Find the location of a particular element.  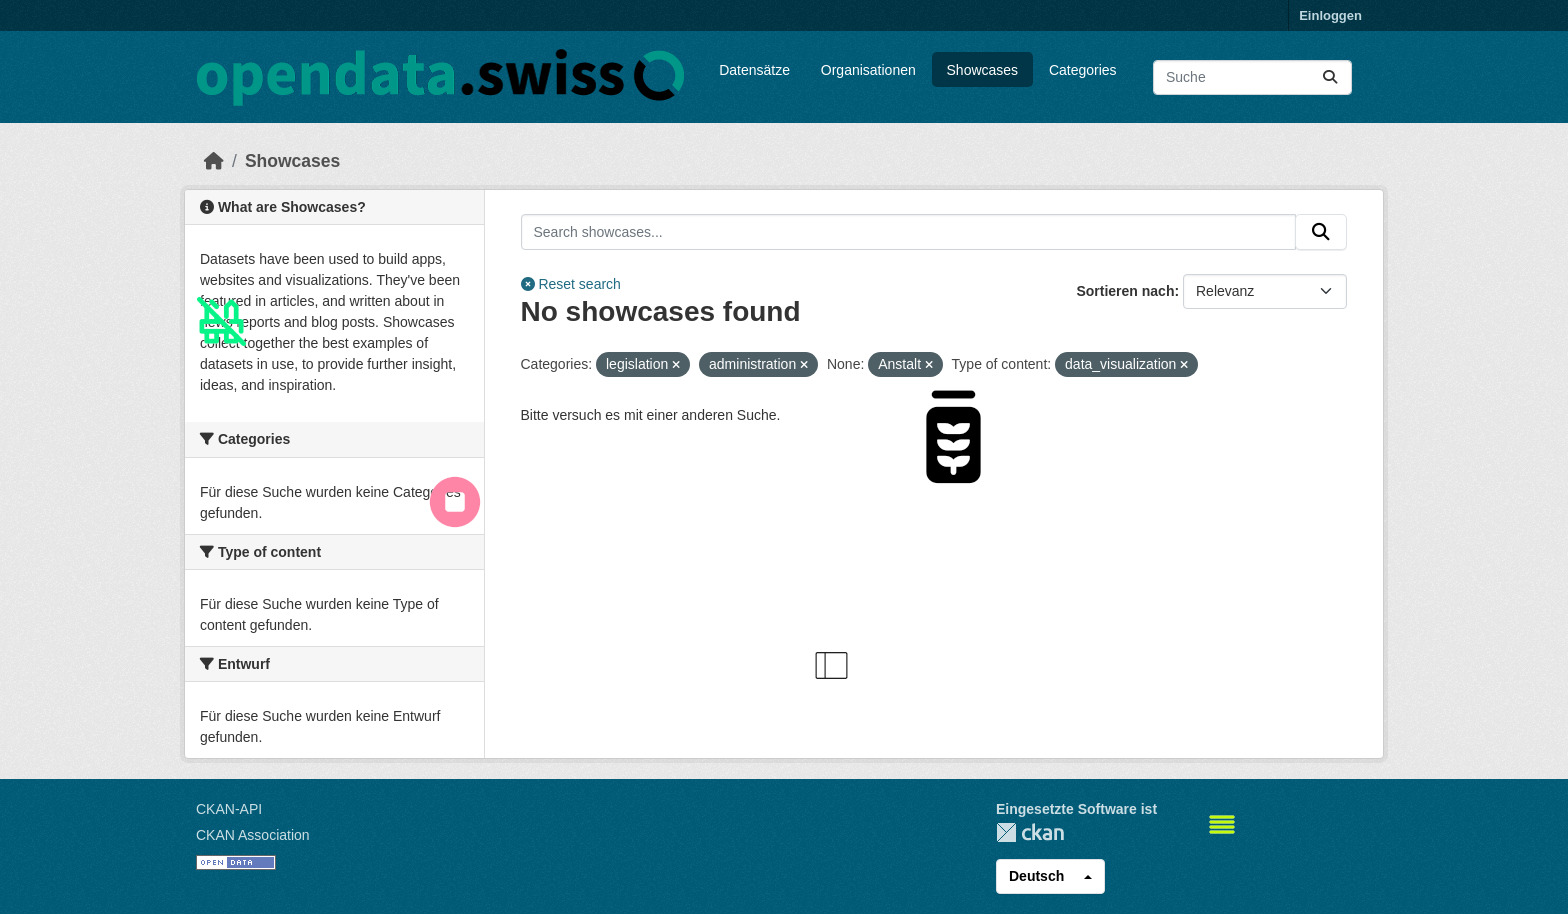

disable boundary or perimeter settings is located at coordinates (221, 321).